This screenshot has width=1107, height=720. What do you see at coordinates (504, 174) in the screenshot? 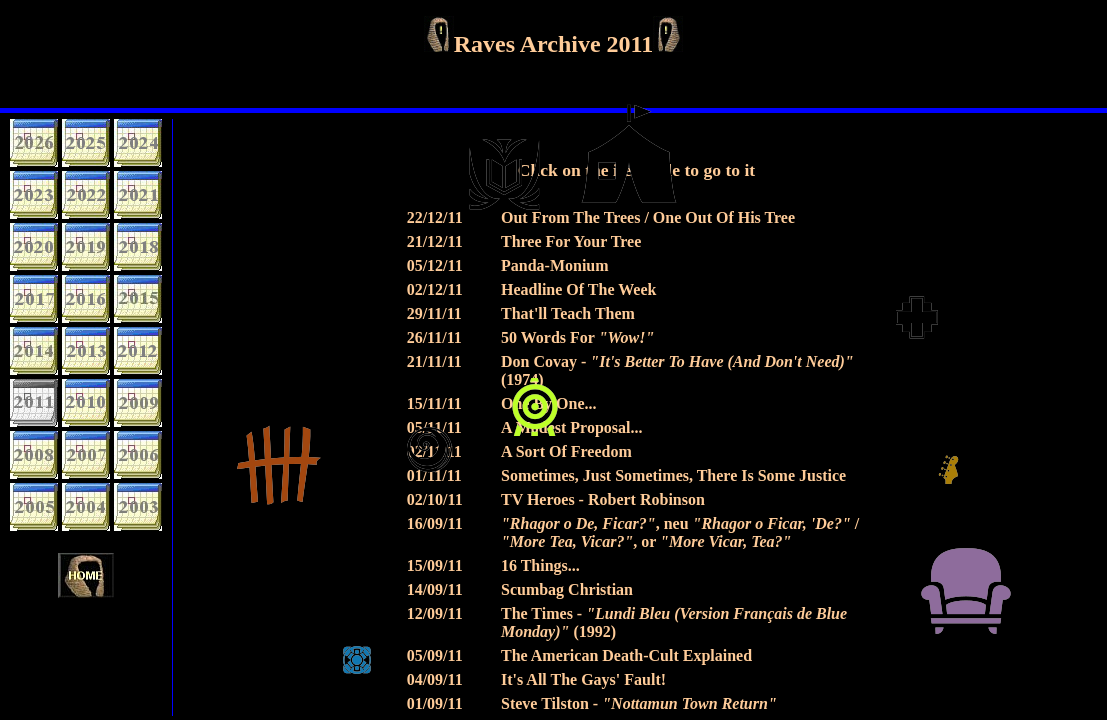
I see `access magical spellbook or grimoire` at bounding box center [504, 174].